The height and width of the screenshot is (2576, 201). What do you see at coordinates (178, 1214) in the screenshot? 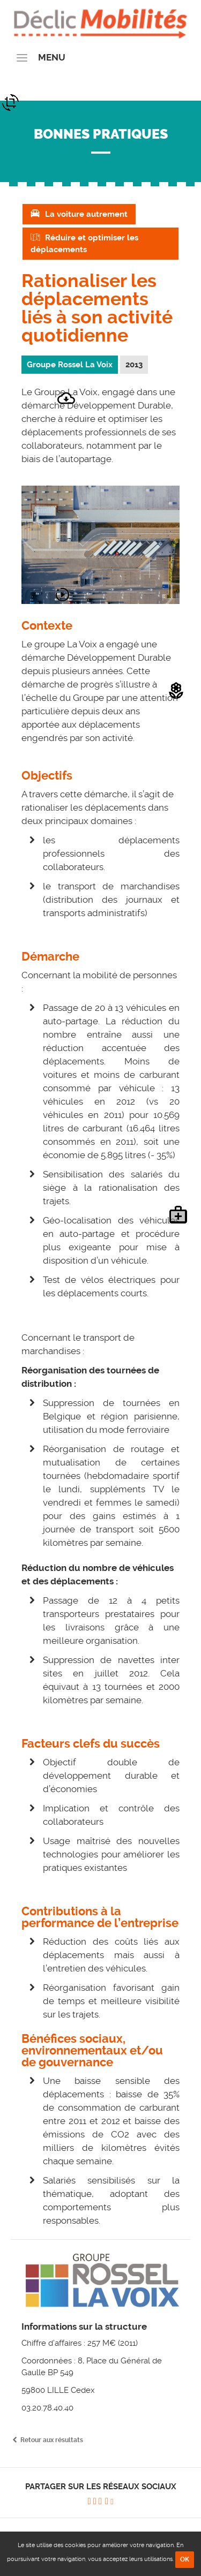
I see `access medical services or healthcare information` at bounding box center [178, 1214].